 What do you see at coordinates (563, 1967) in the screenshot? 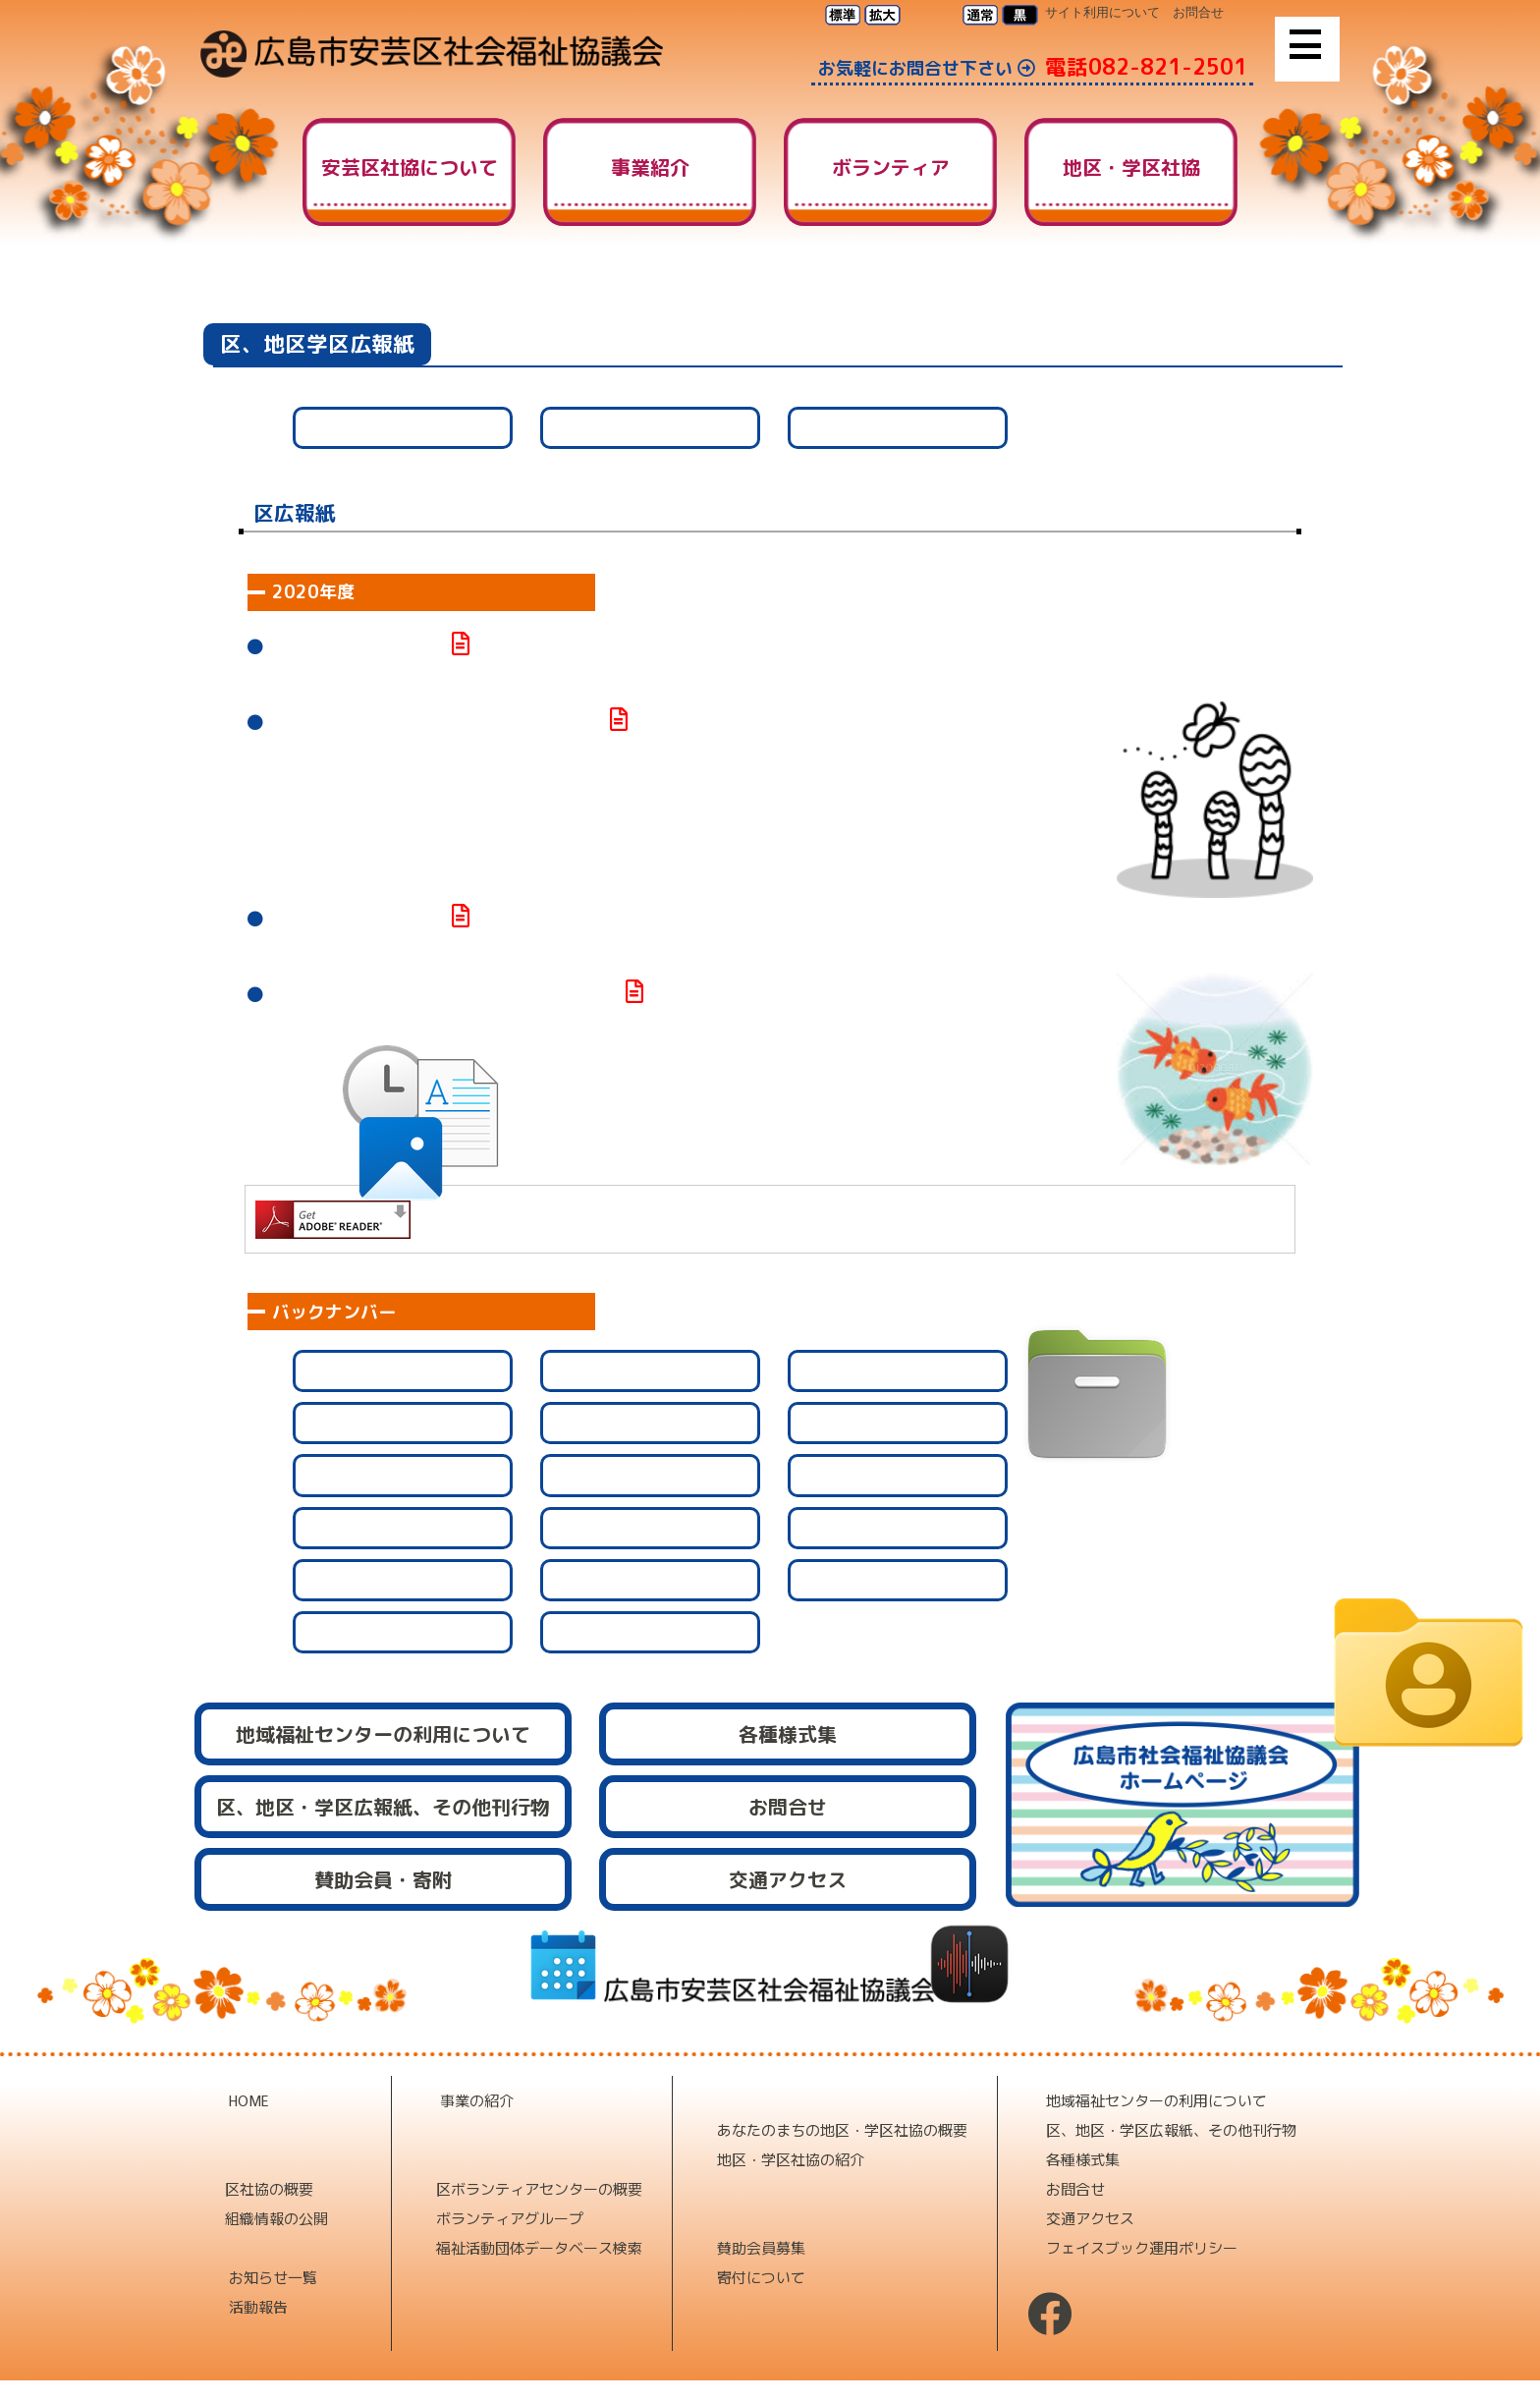
I see `open the calendar app` at bounding box center [563, 1967].